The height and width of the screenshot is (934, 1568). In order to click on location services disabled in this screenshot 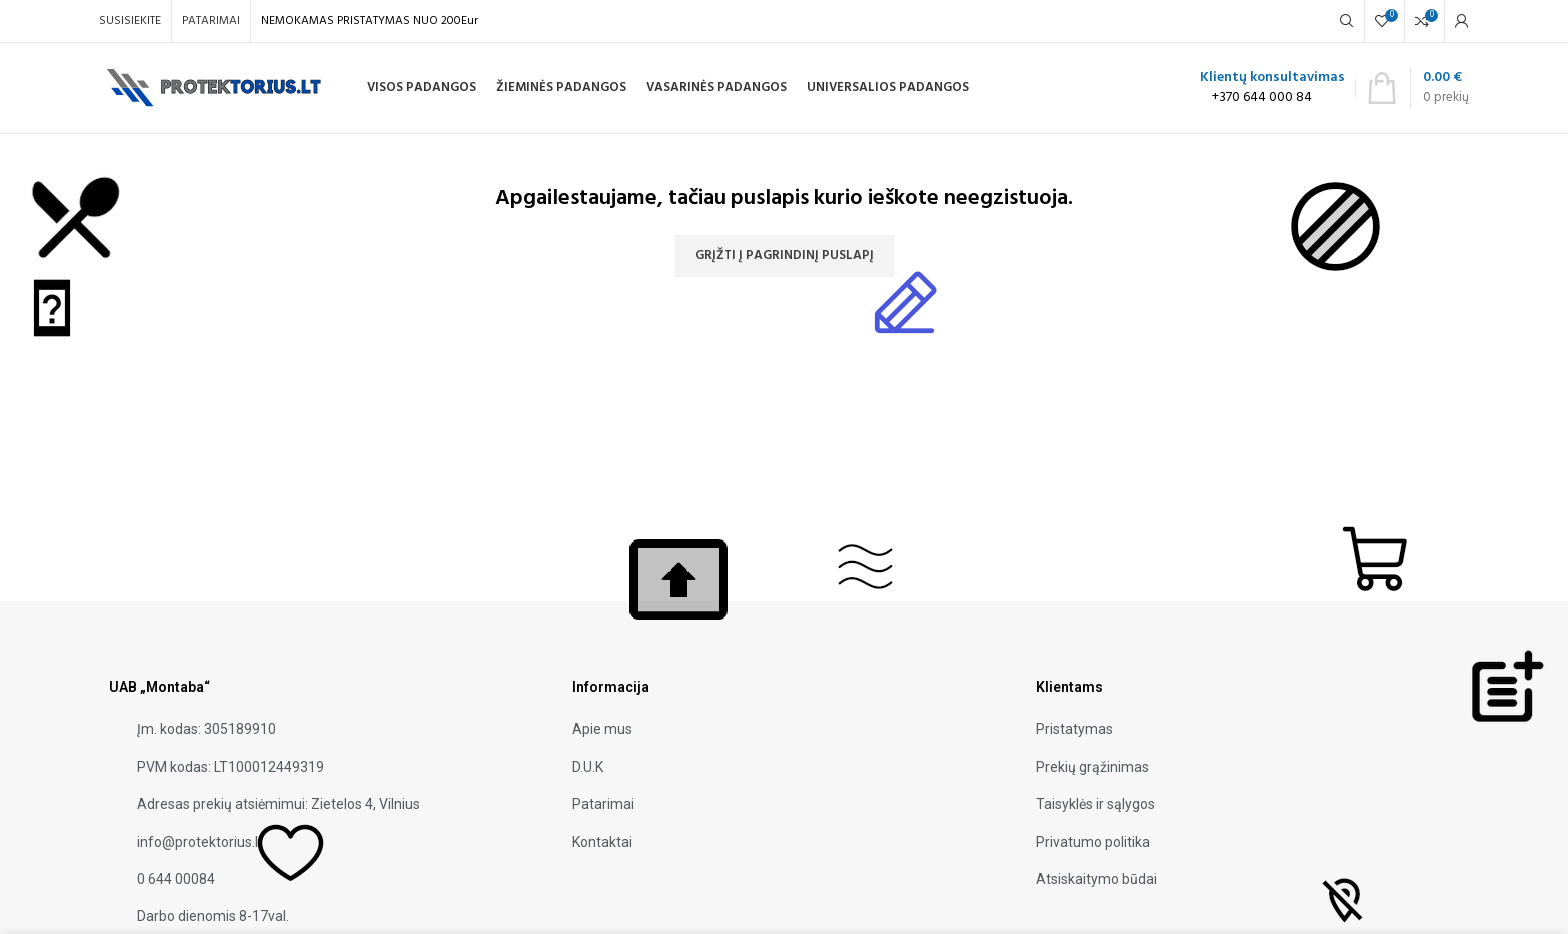, I will do `click(1344, 900)`.